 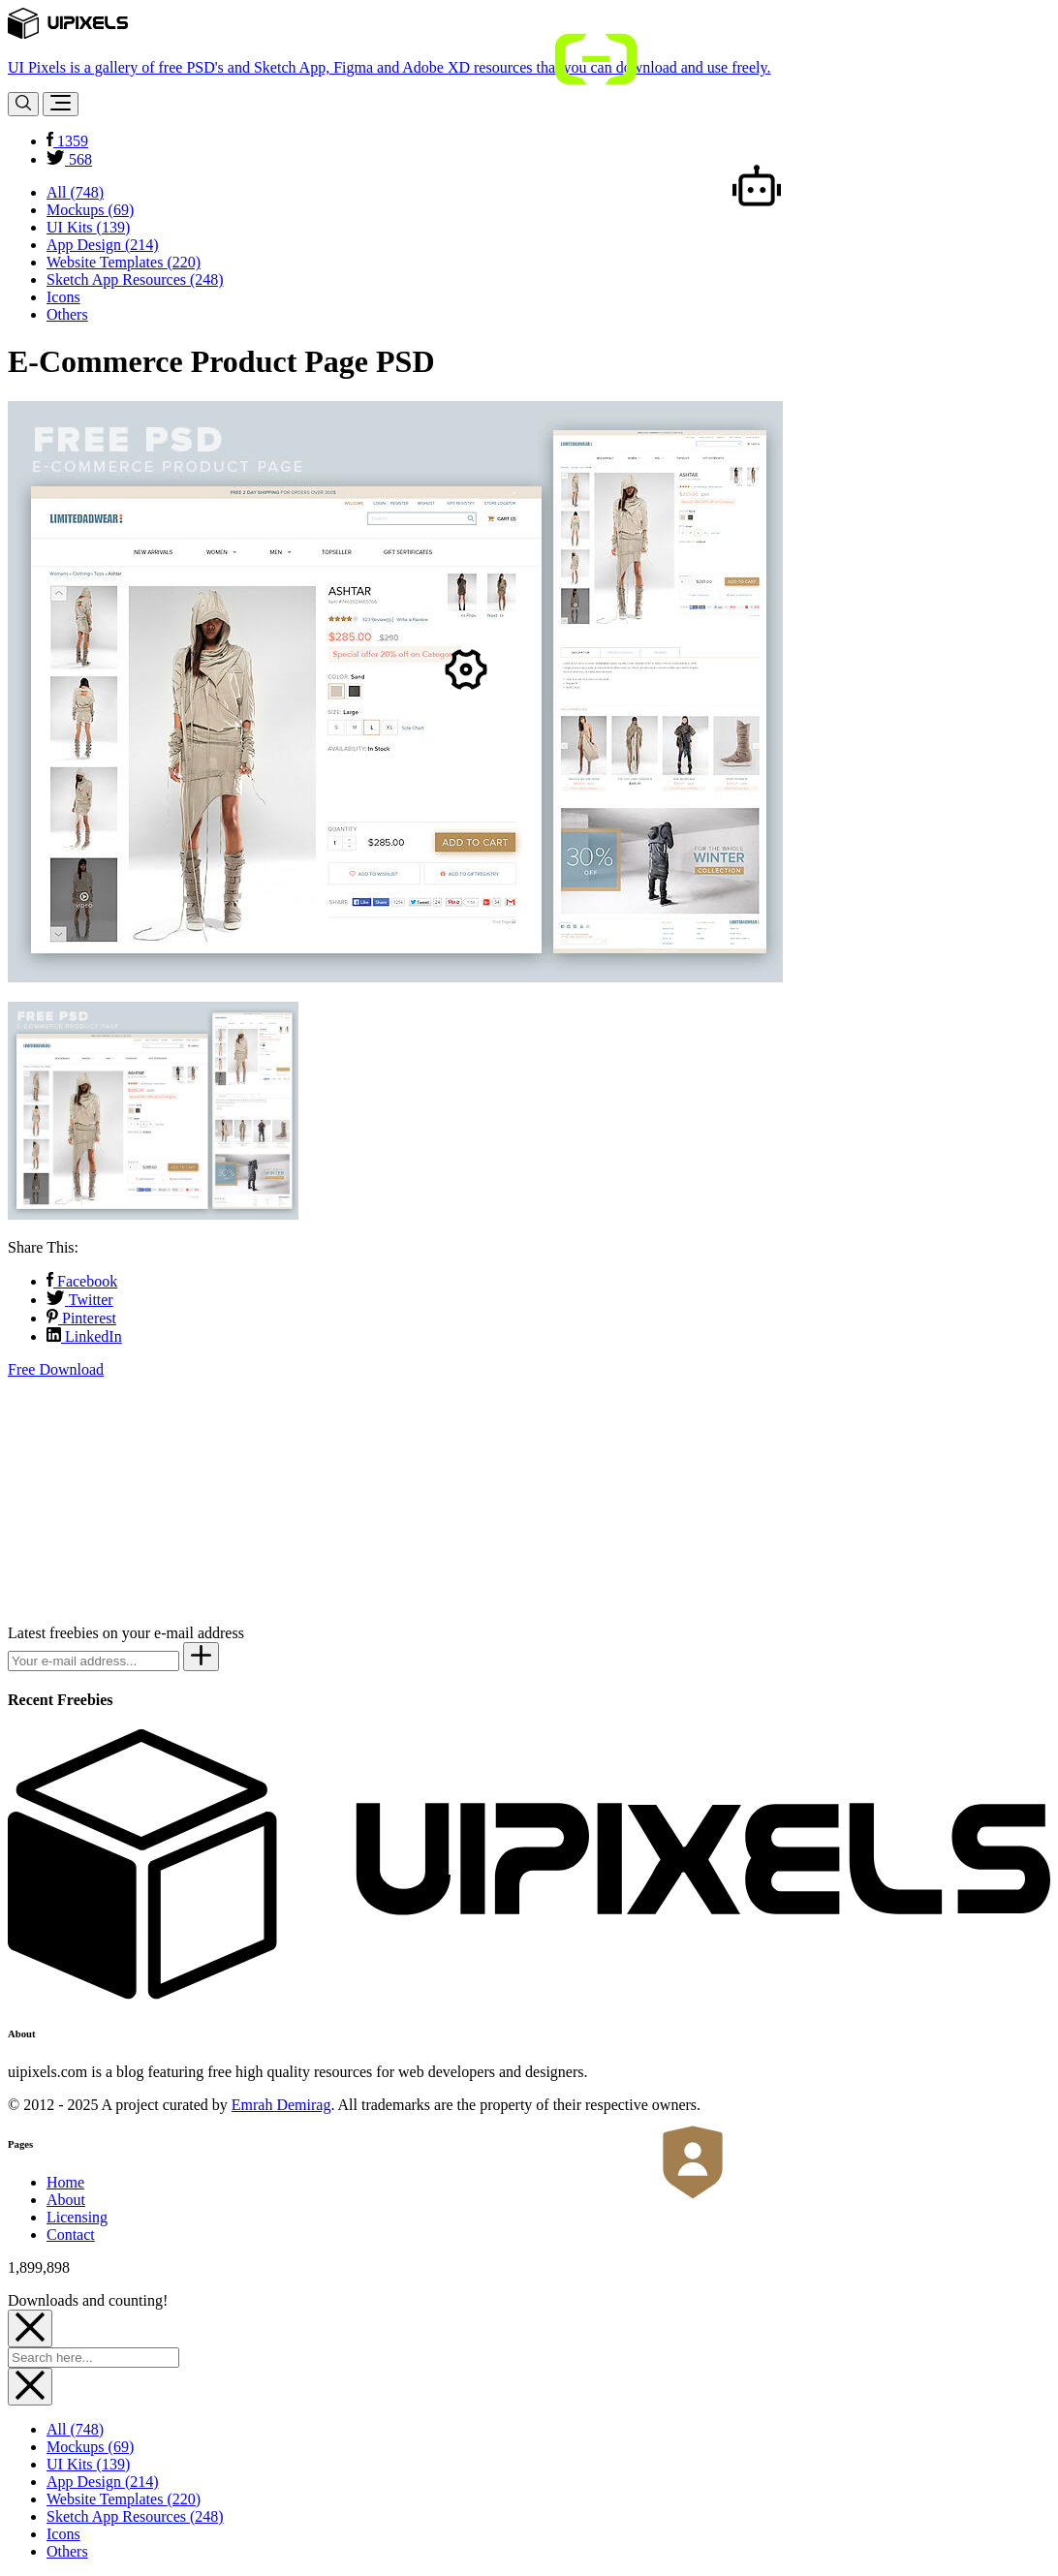 What do you see at coordinates (757, 188) in the screenshot?
I see `access AI or chatbot features` at bounding box center [757, 188].